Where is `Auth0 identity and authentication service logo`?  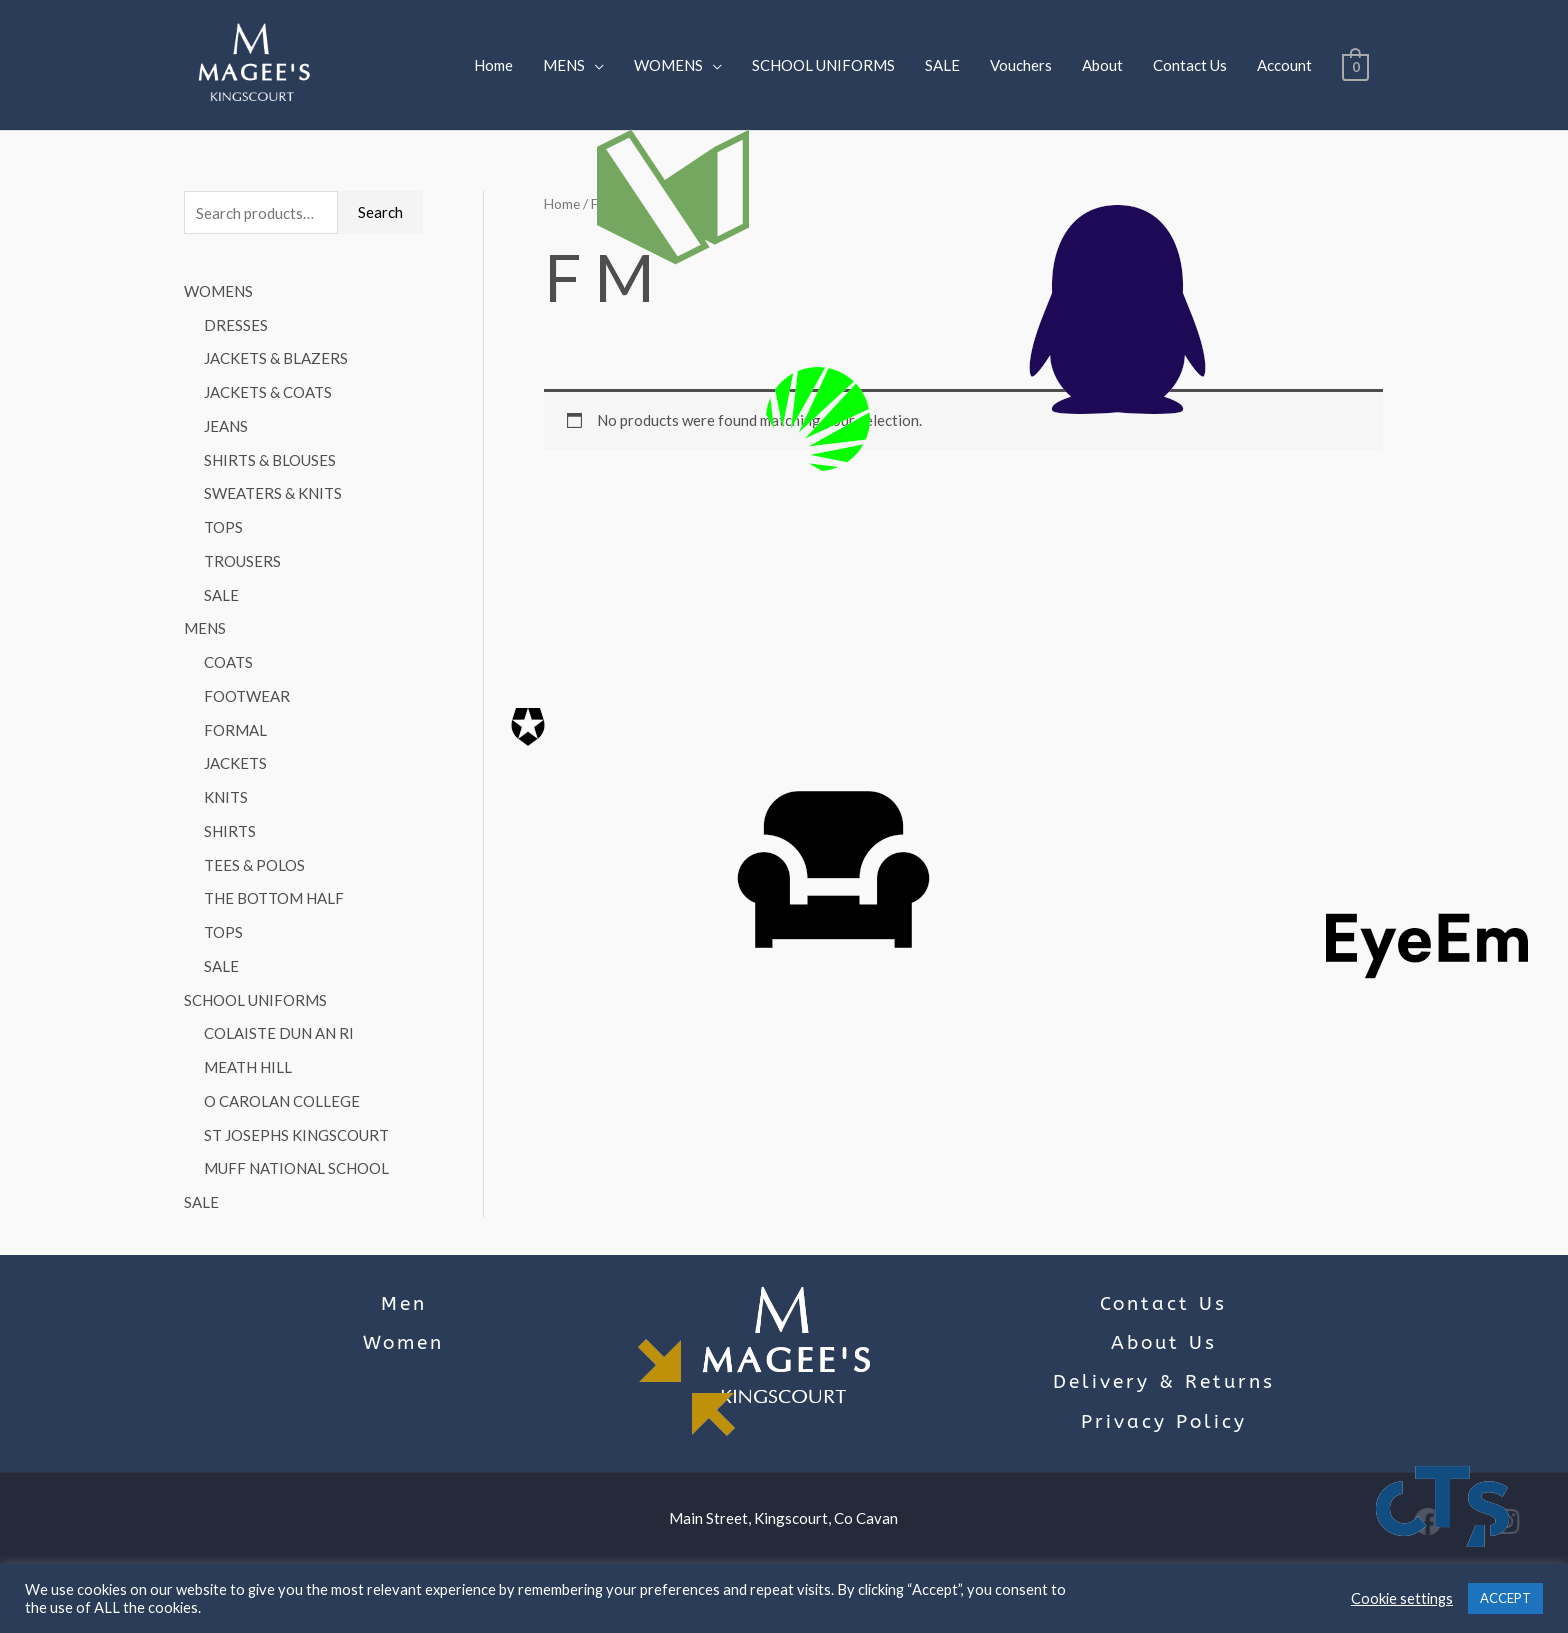
Auth0 identity and authentication service logo is located at coordinates (528, 727).